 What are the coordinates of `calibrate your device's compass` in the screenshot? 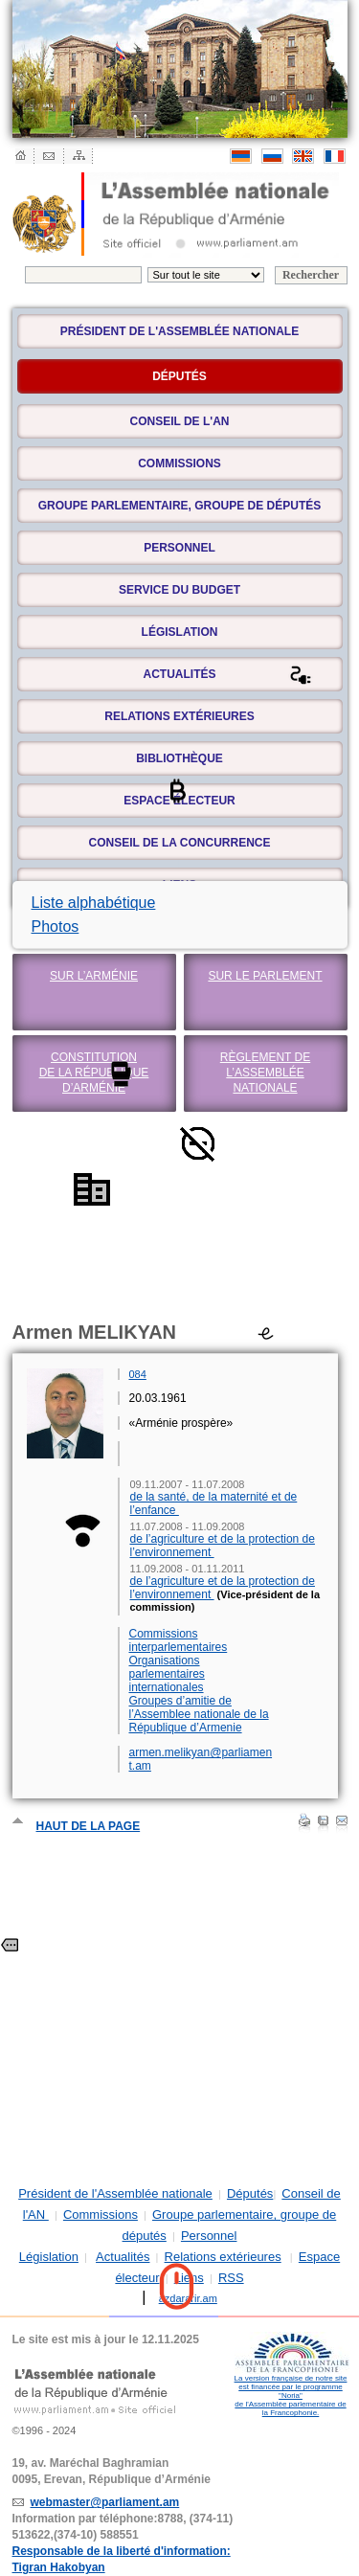 It's located at (82, 1530).